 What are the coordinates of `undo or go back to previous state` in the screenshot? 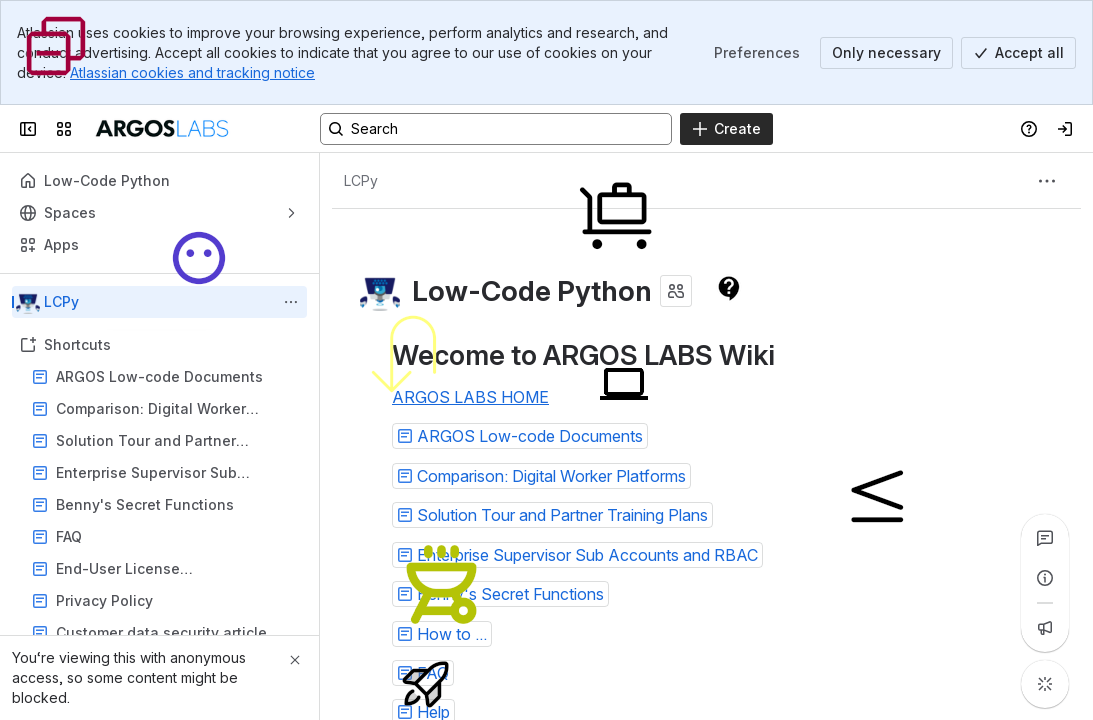 It's located at (407, 354).